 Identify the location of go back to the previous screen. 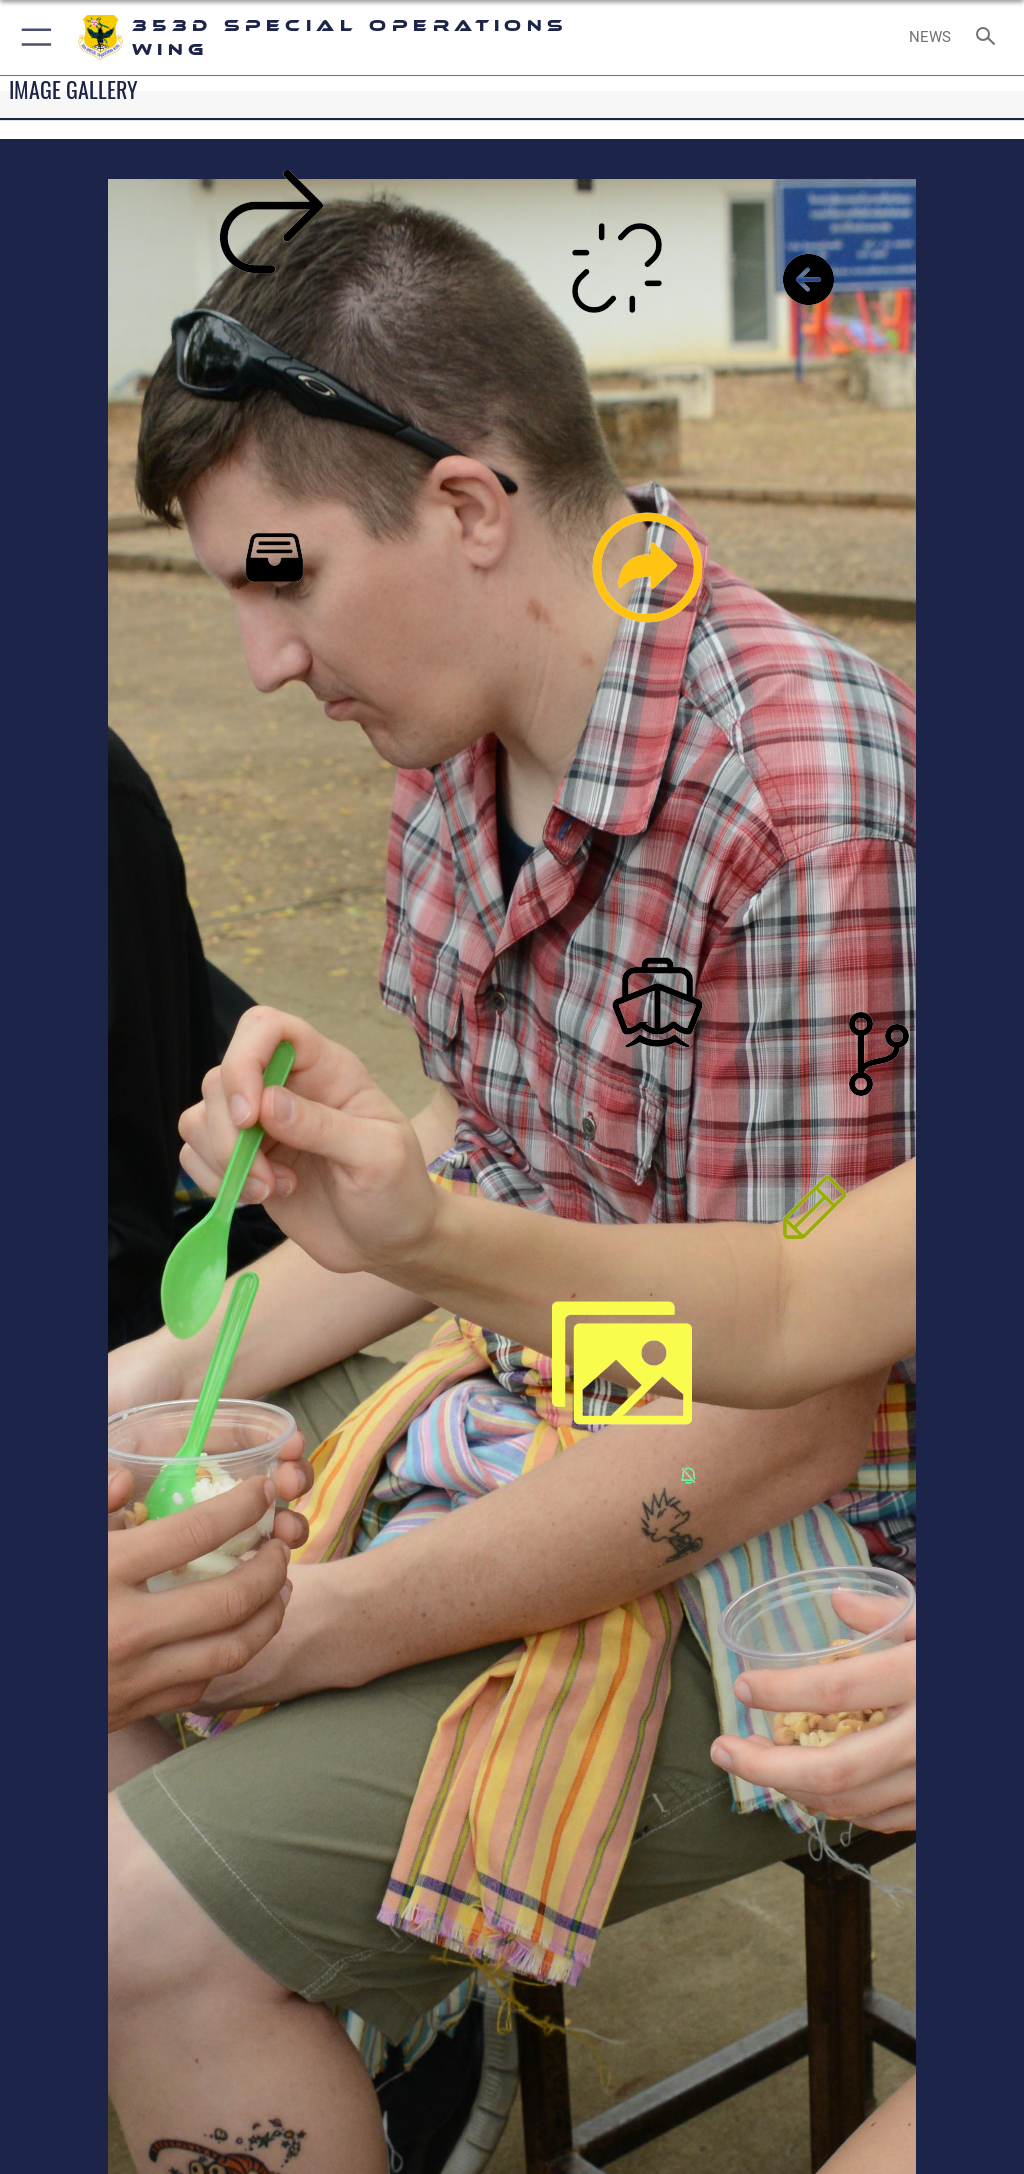
(808, 279).